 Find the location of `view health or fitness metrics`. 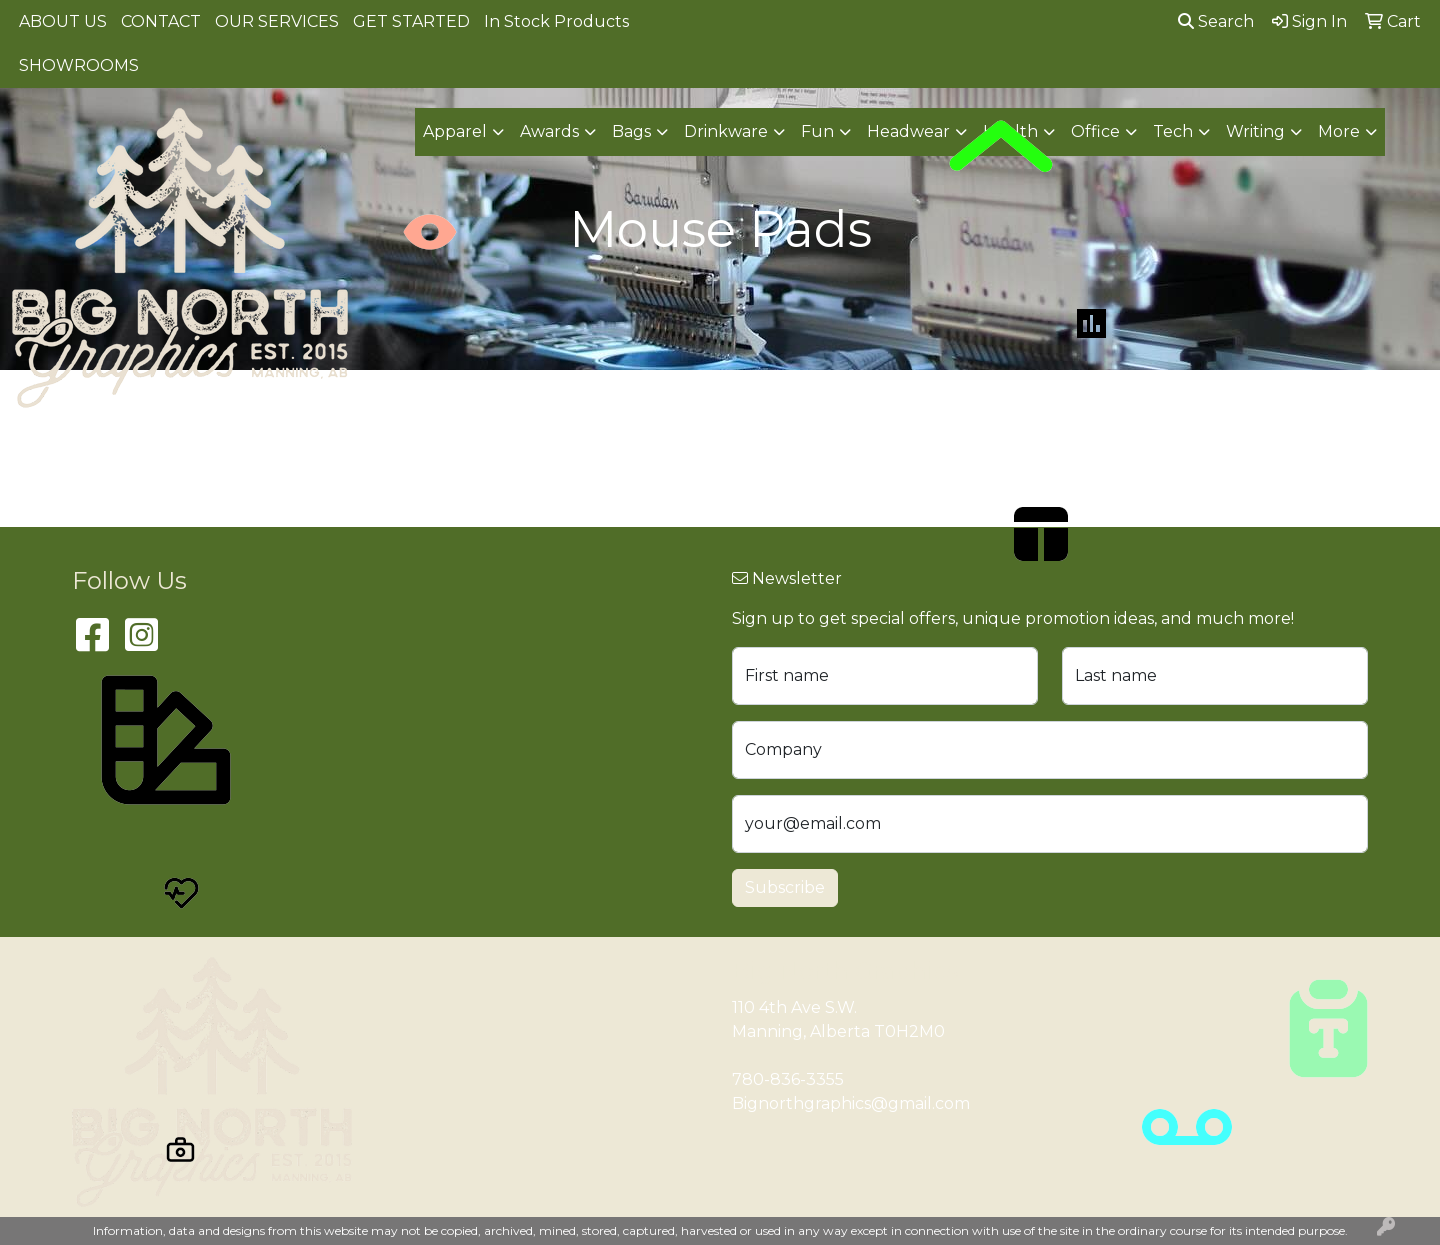

view health or fitness metrics is located at coordinates (181, 891).